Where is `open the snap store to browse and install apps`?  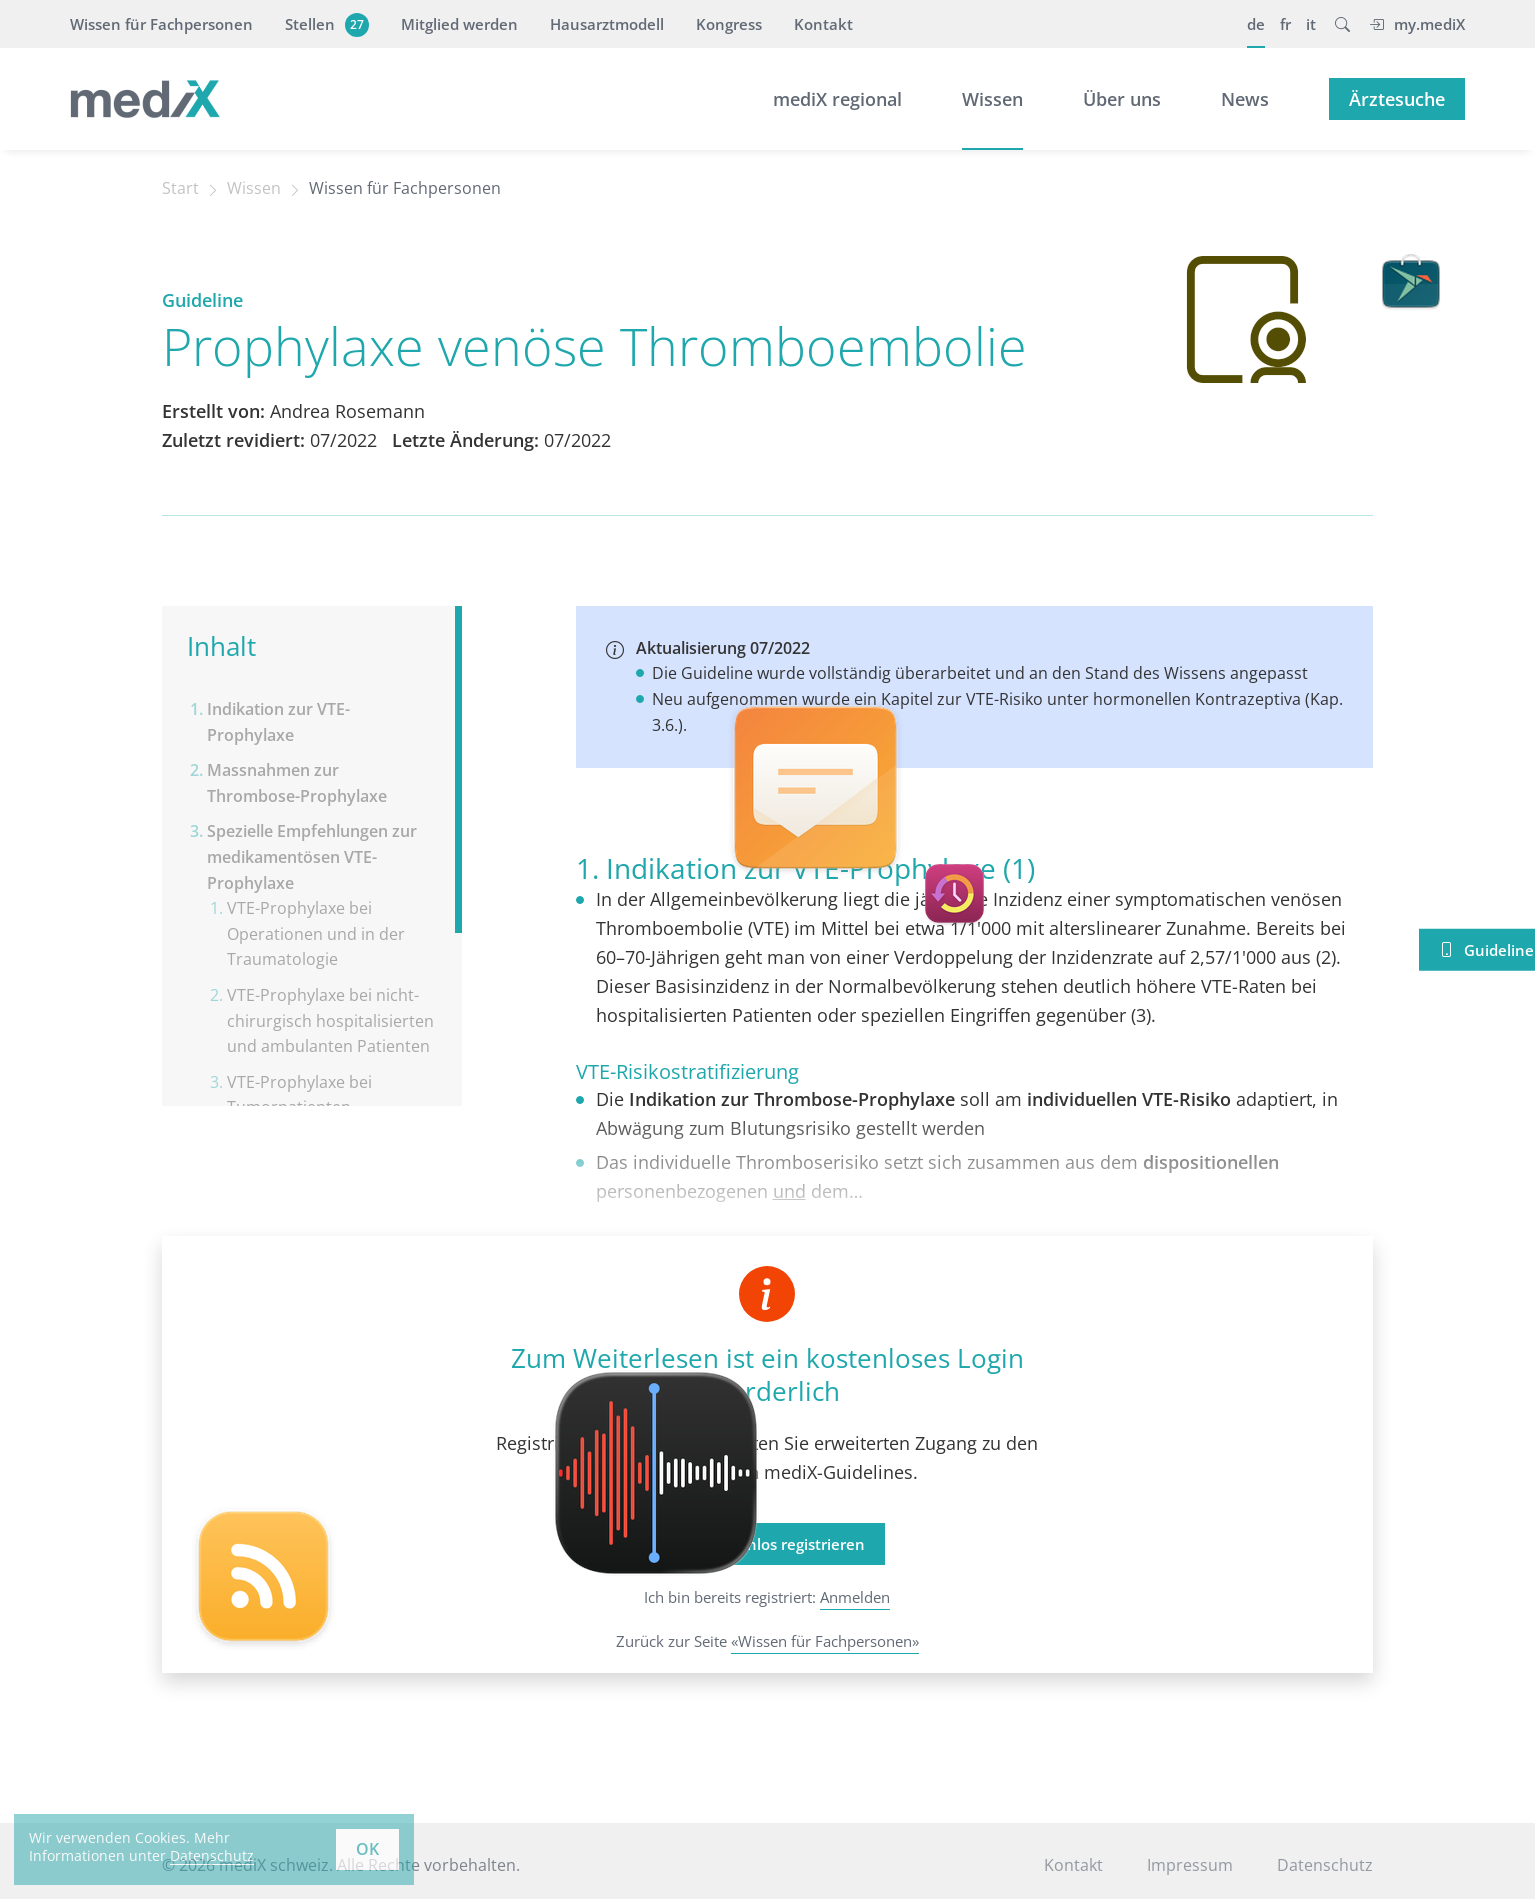
open the snap store to browse and install apps is located at coordinates (1411, 284).